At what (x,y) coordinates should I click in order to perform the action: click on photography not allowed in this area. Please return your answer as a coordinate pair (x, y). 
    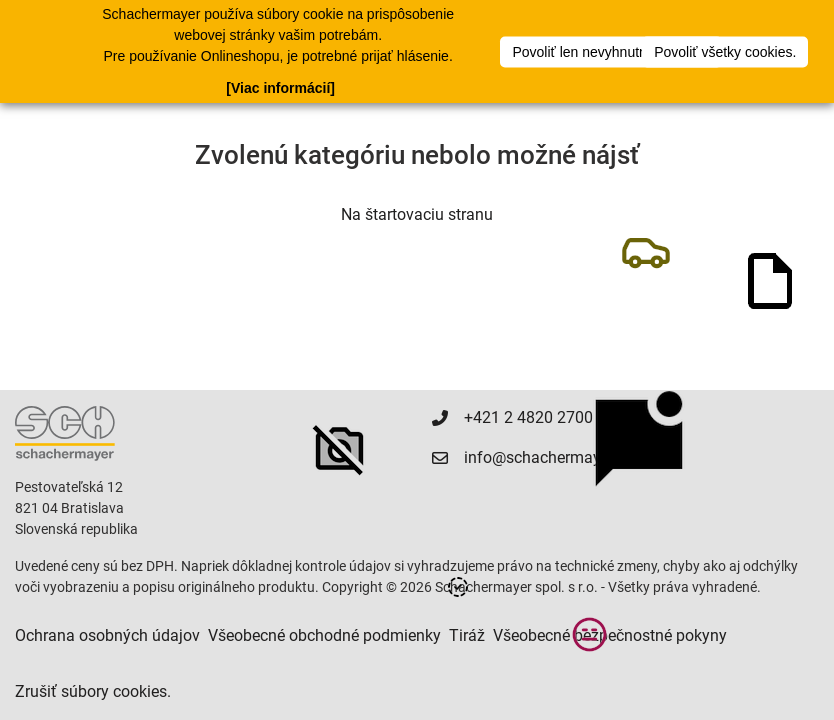
    Looking at the image, I should click on (339, 448).